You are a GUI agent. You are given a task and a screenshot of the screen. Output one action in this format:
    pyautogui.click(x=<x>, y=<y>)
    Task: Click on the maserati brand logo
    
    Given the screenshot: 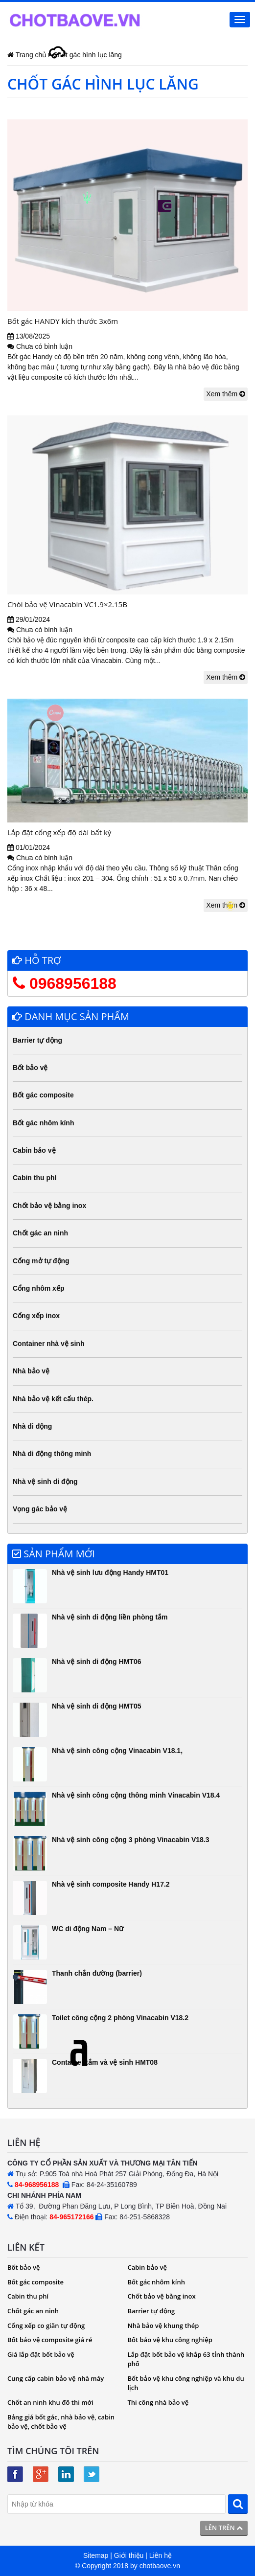 What is the action you would take?
    pyautogui.click(x=87, y=197)
    